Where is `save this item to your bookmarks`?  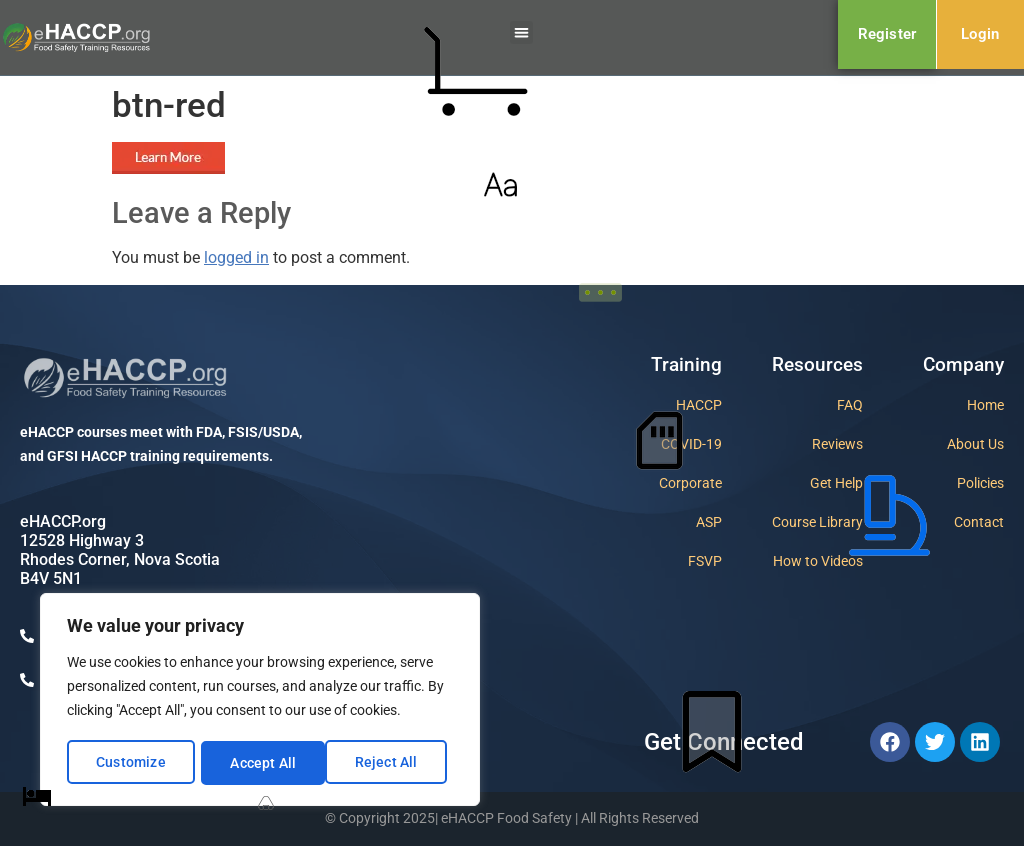 save this item to your bookmarks is located at coordinates (712, 730).